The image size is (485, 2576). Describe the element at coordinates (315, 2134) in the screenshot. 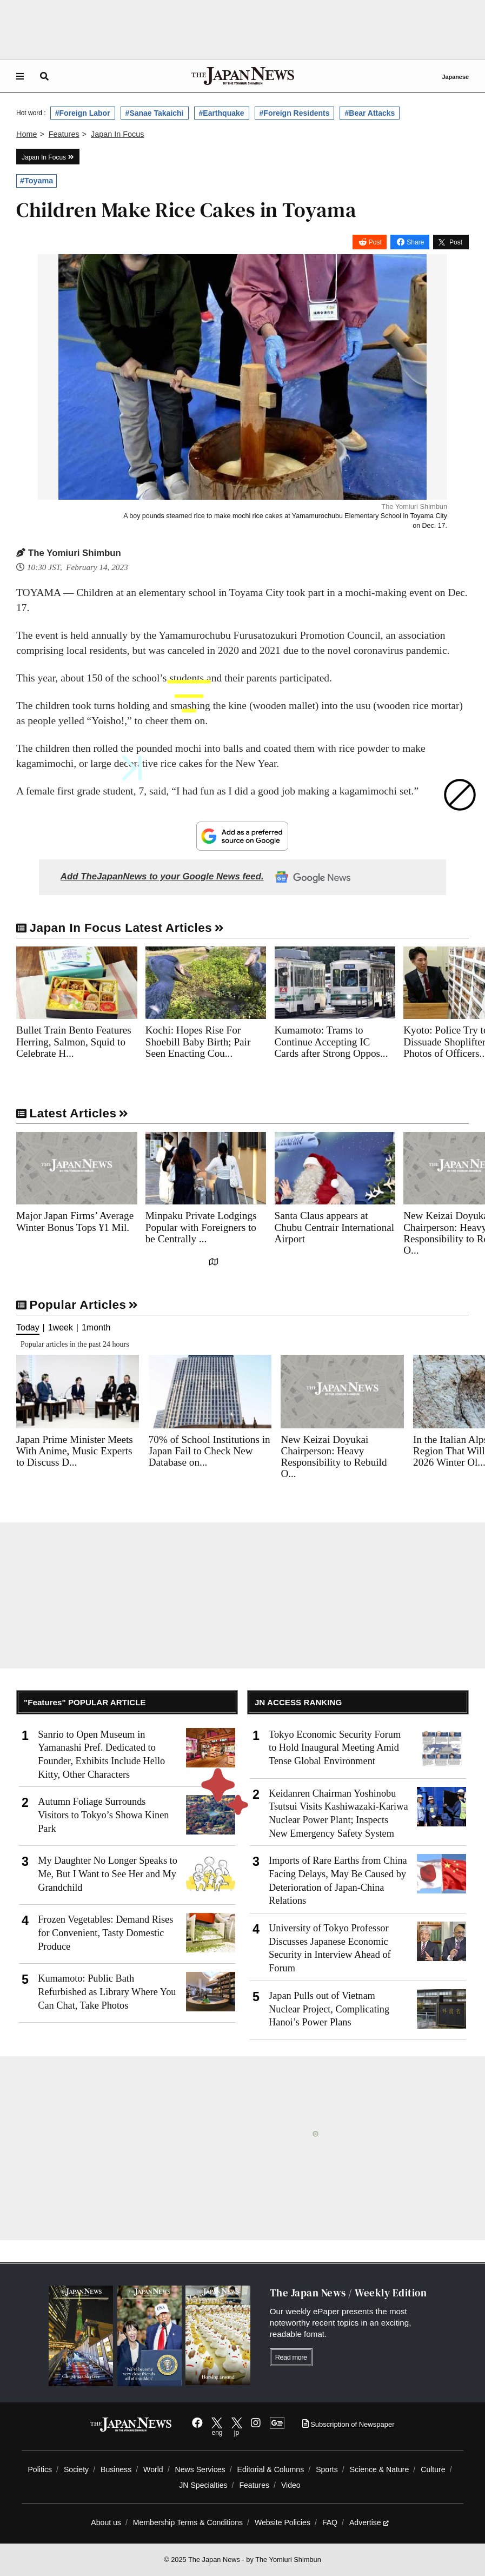

I see `indicates an unverified conditional breakpoint in debug mode` at that location.